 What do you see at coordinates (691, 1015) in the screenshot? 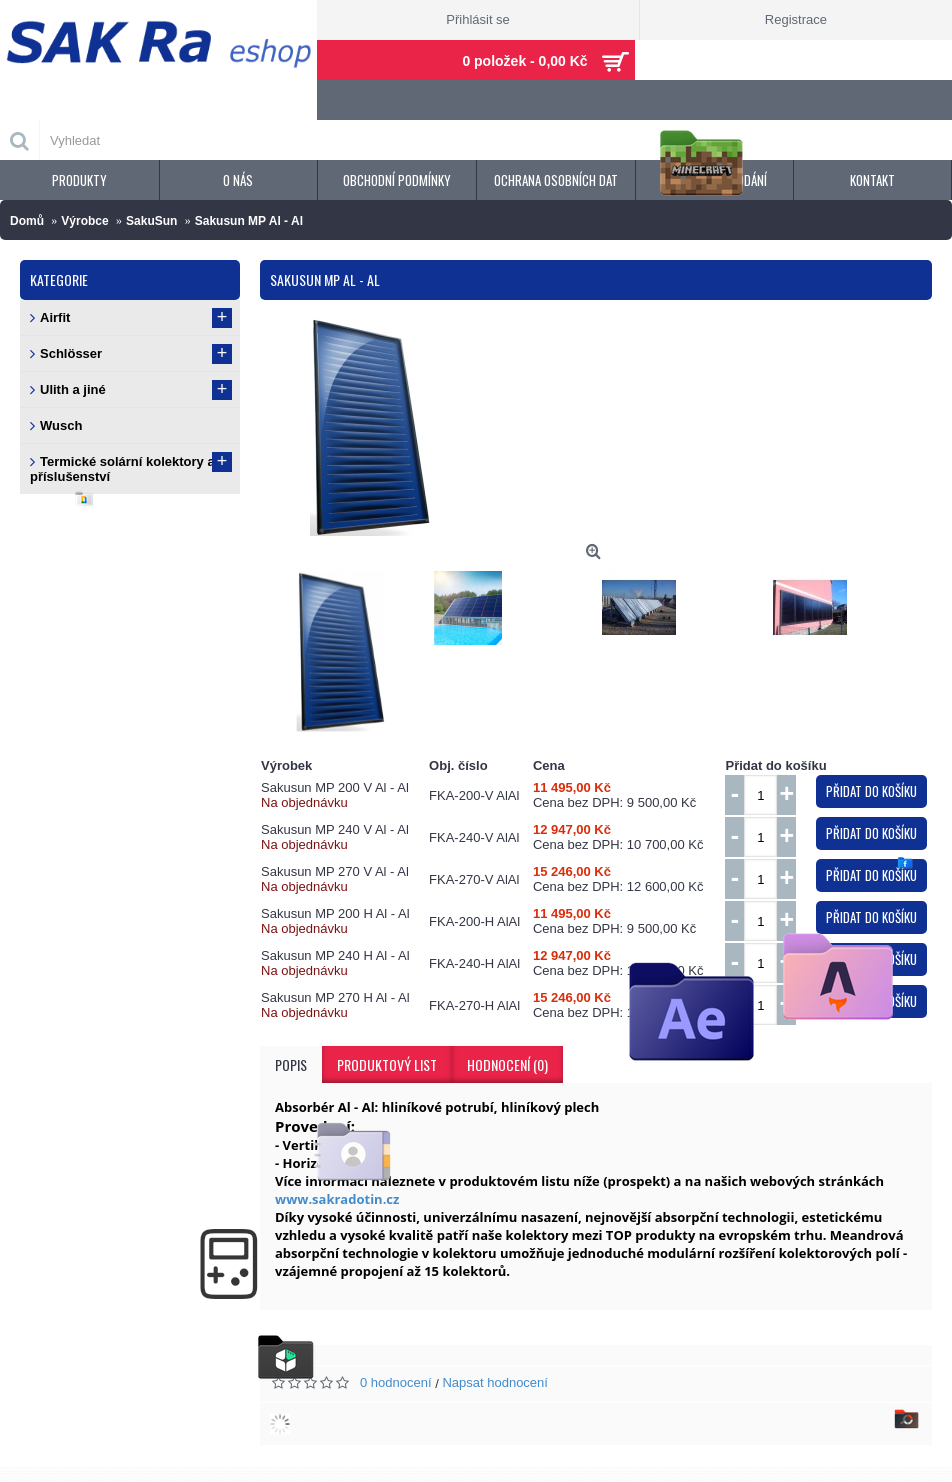
I see `folder containing Adobe After Effects project files` at bounding box center [691, 1015].